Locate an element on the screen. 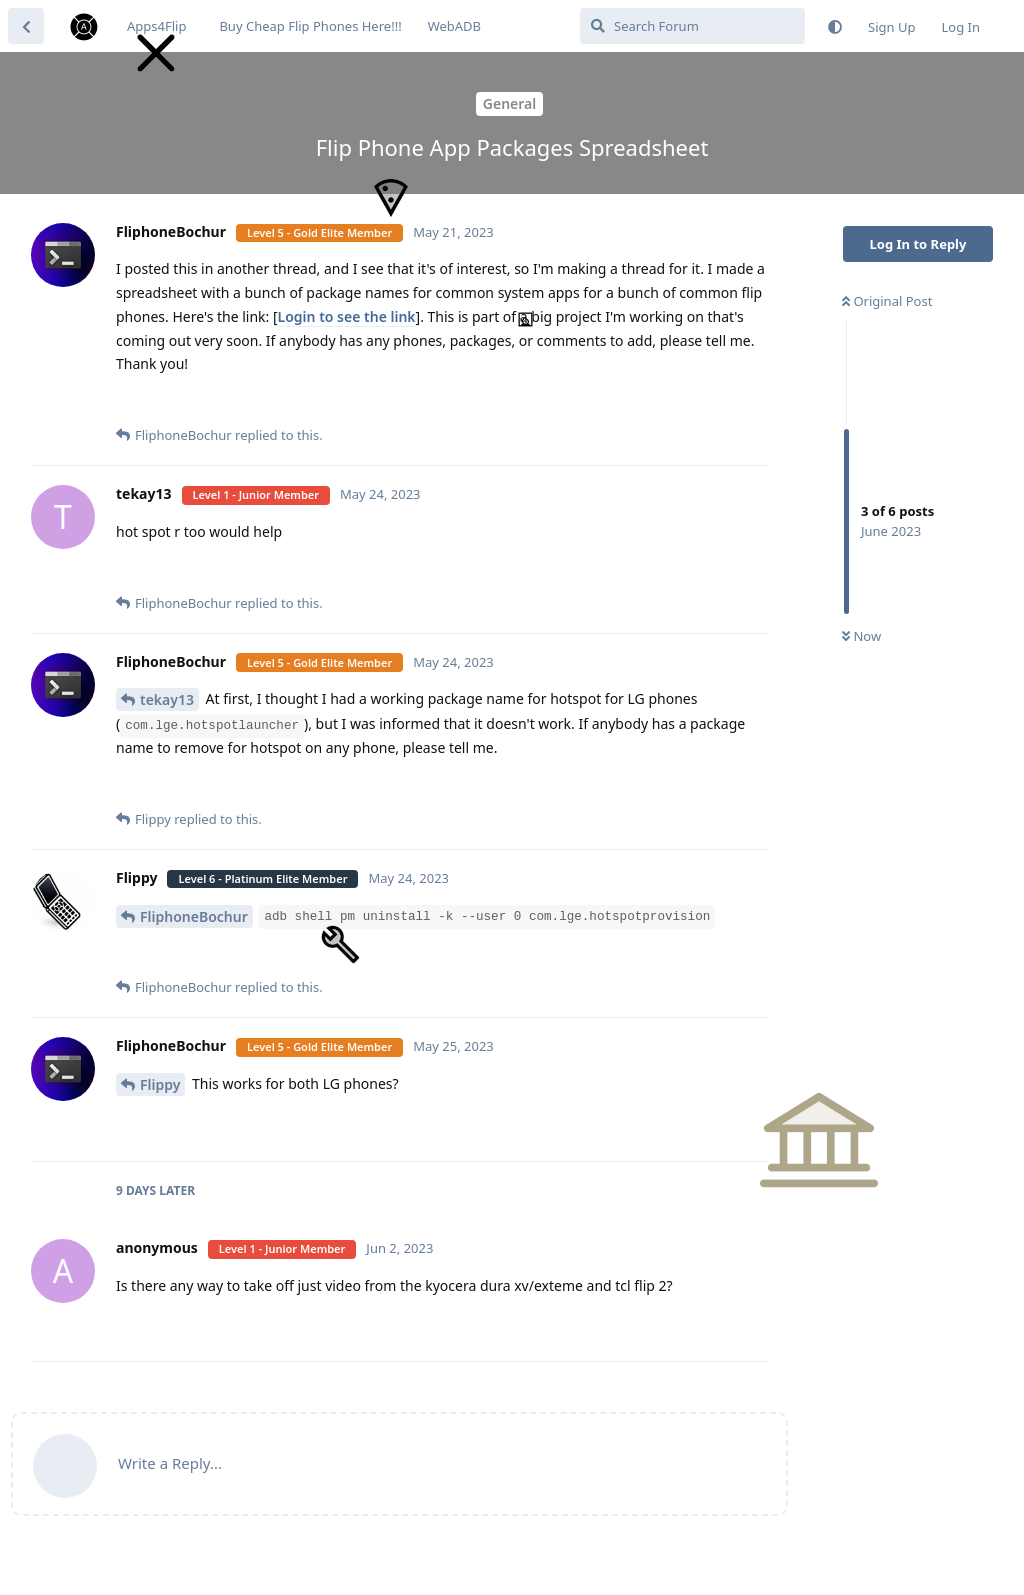 The width and height of the screenshot is (1024, 1595). access banking or financial services is located at coordinates (819, 1144).